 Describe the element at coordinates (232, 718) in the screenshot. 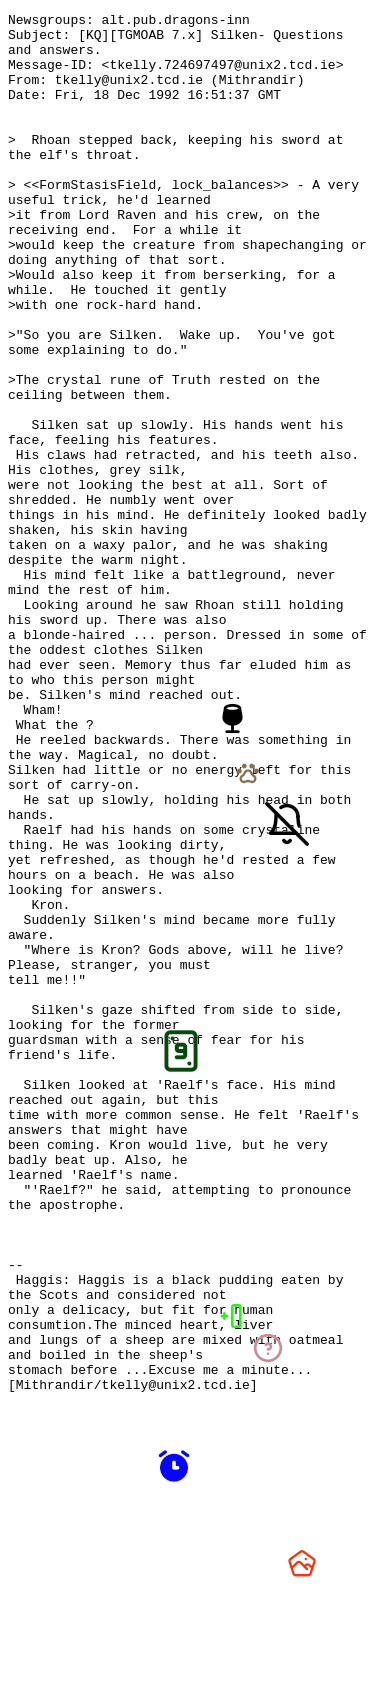

I see `view drink or beverage options` at that location.